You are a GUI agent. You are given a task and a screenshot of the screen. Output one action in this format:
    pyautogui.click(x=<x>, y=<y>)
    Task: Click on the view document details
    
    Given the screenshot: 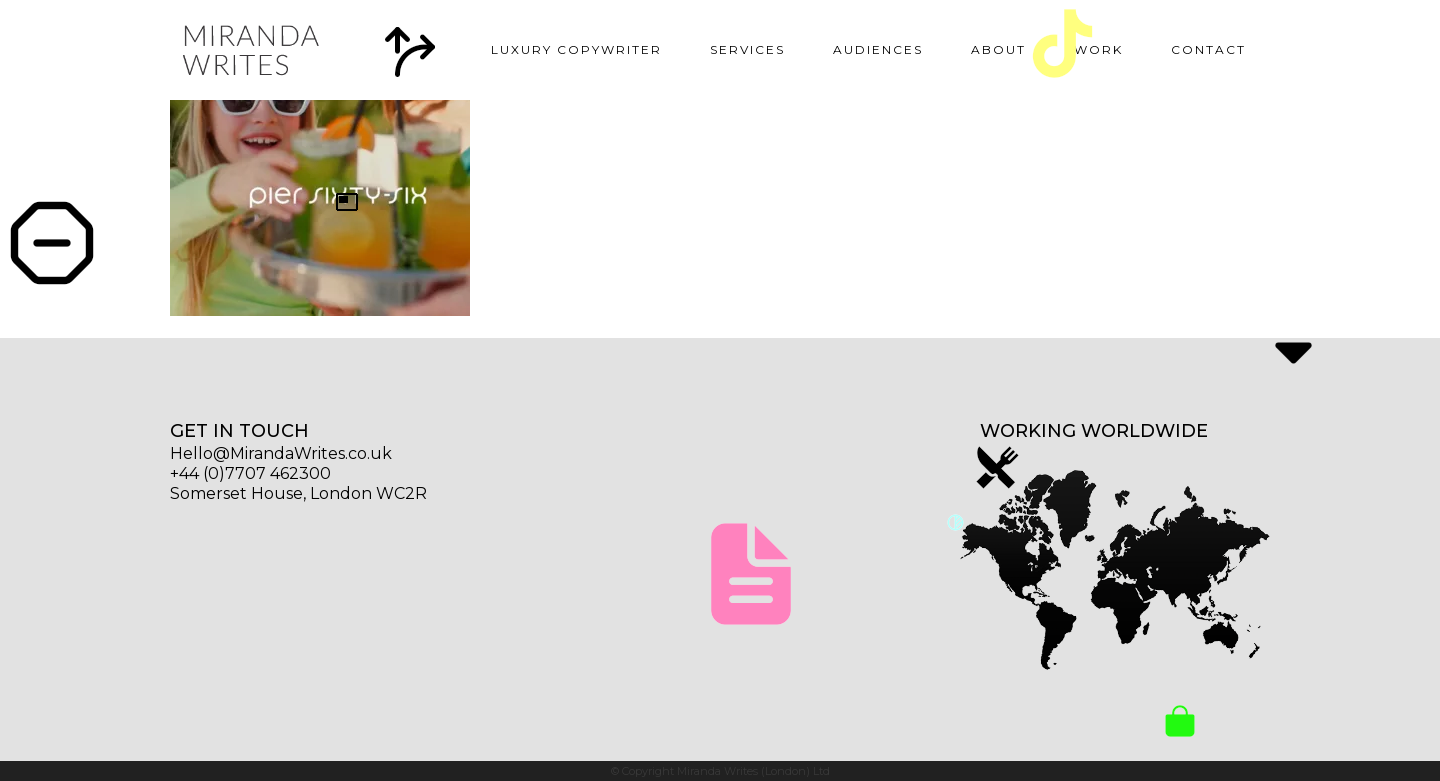 What is the action you would take?
    pyautogui.click(x=751, y=574)
    